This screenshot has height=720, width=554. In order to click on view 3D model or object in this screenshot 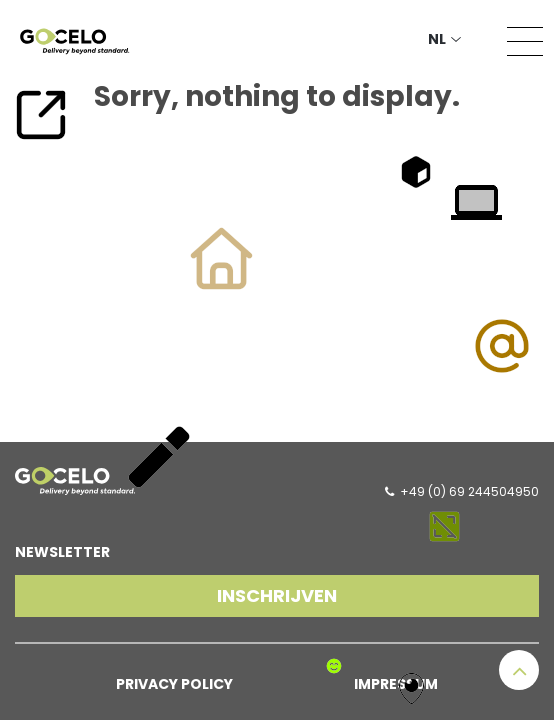, I will do `click(416, 172)`.